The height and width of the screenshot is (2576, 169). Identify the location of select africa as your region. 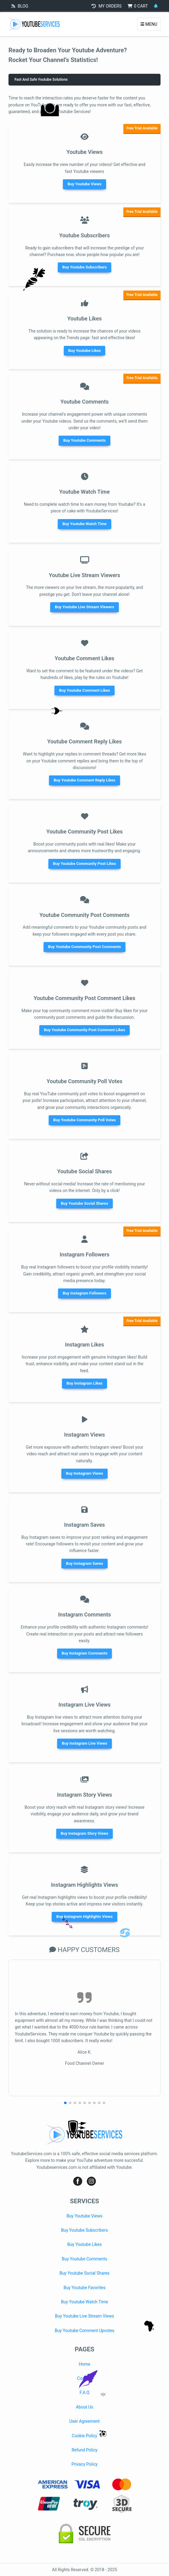
(149, 2326).